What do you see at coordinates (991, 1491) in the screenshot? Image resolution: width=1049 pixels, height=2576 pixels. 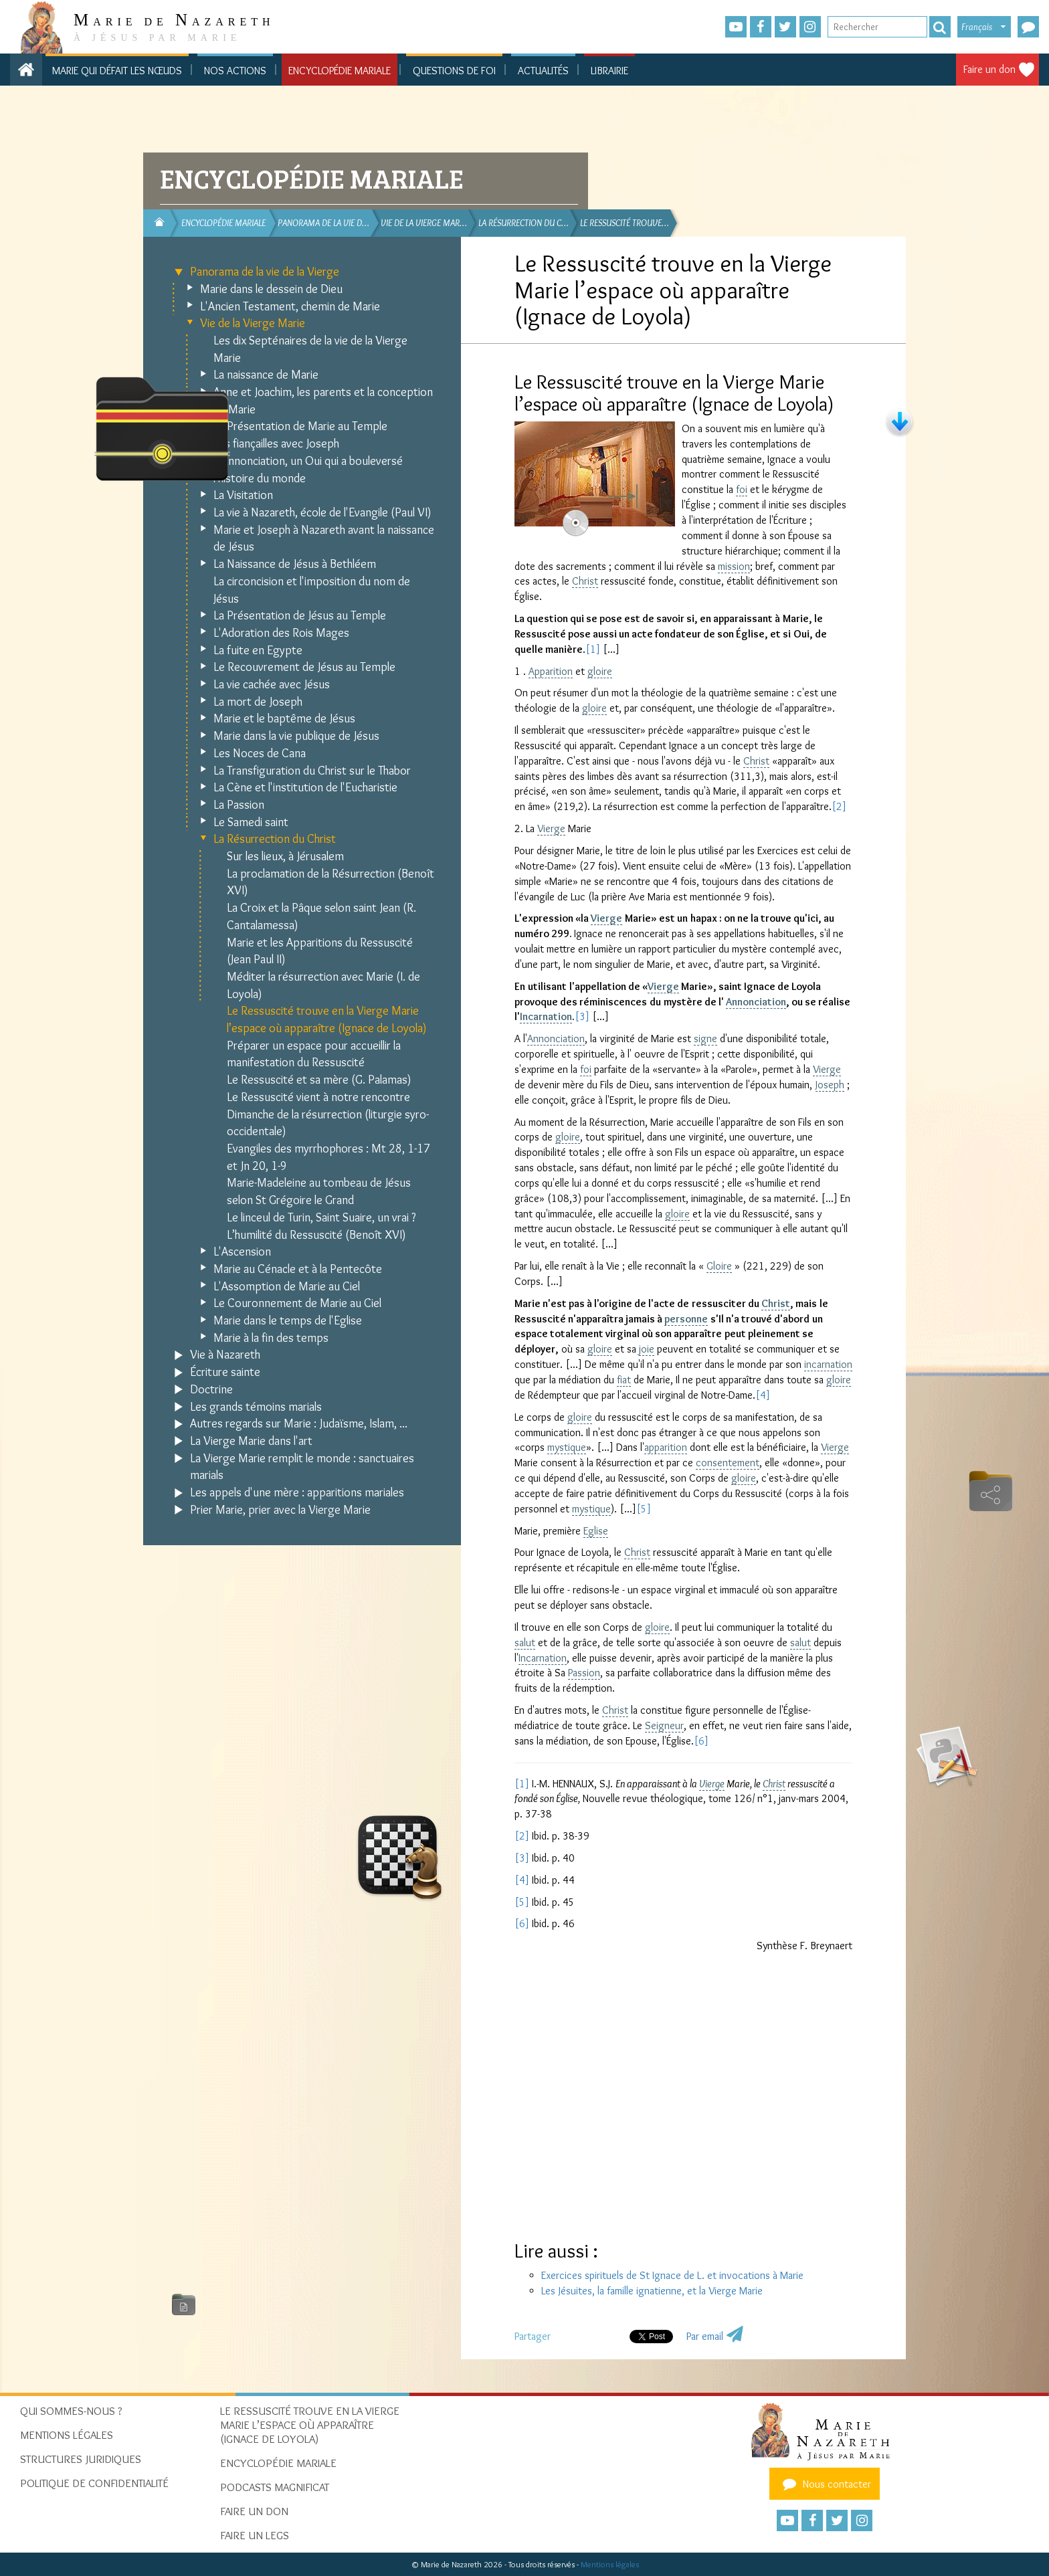 I see `open your public shared folder` at bounding box center [991, 1491].